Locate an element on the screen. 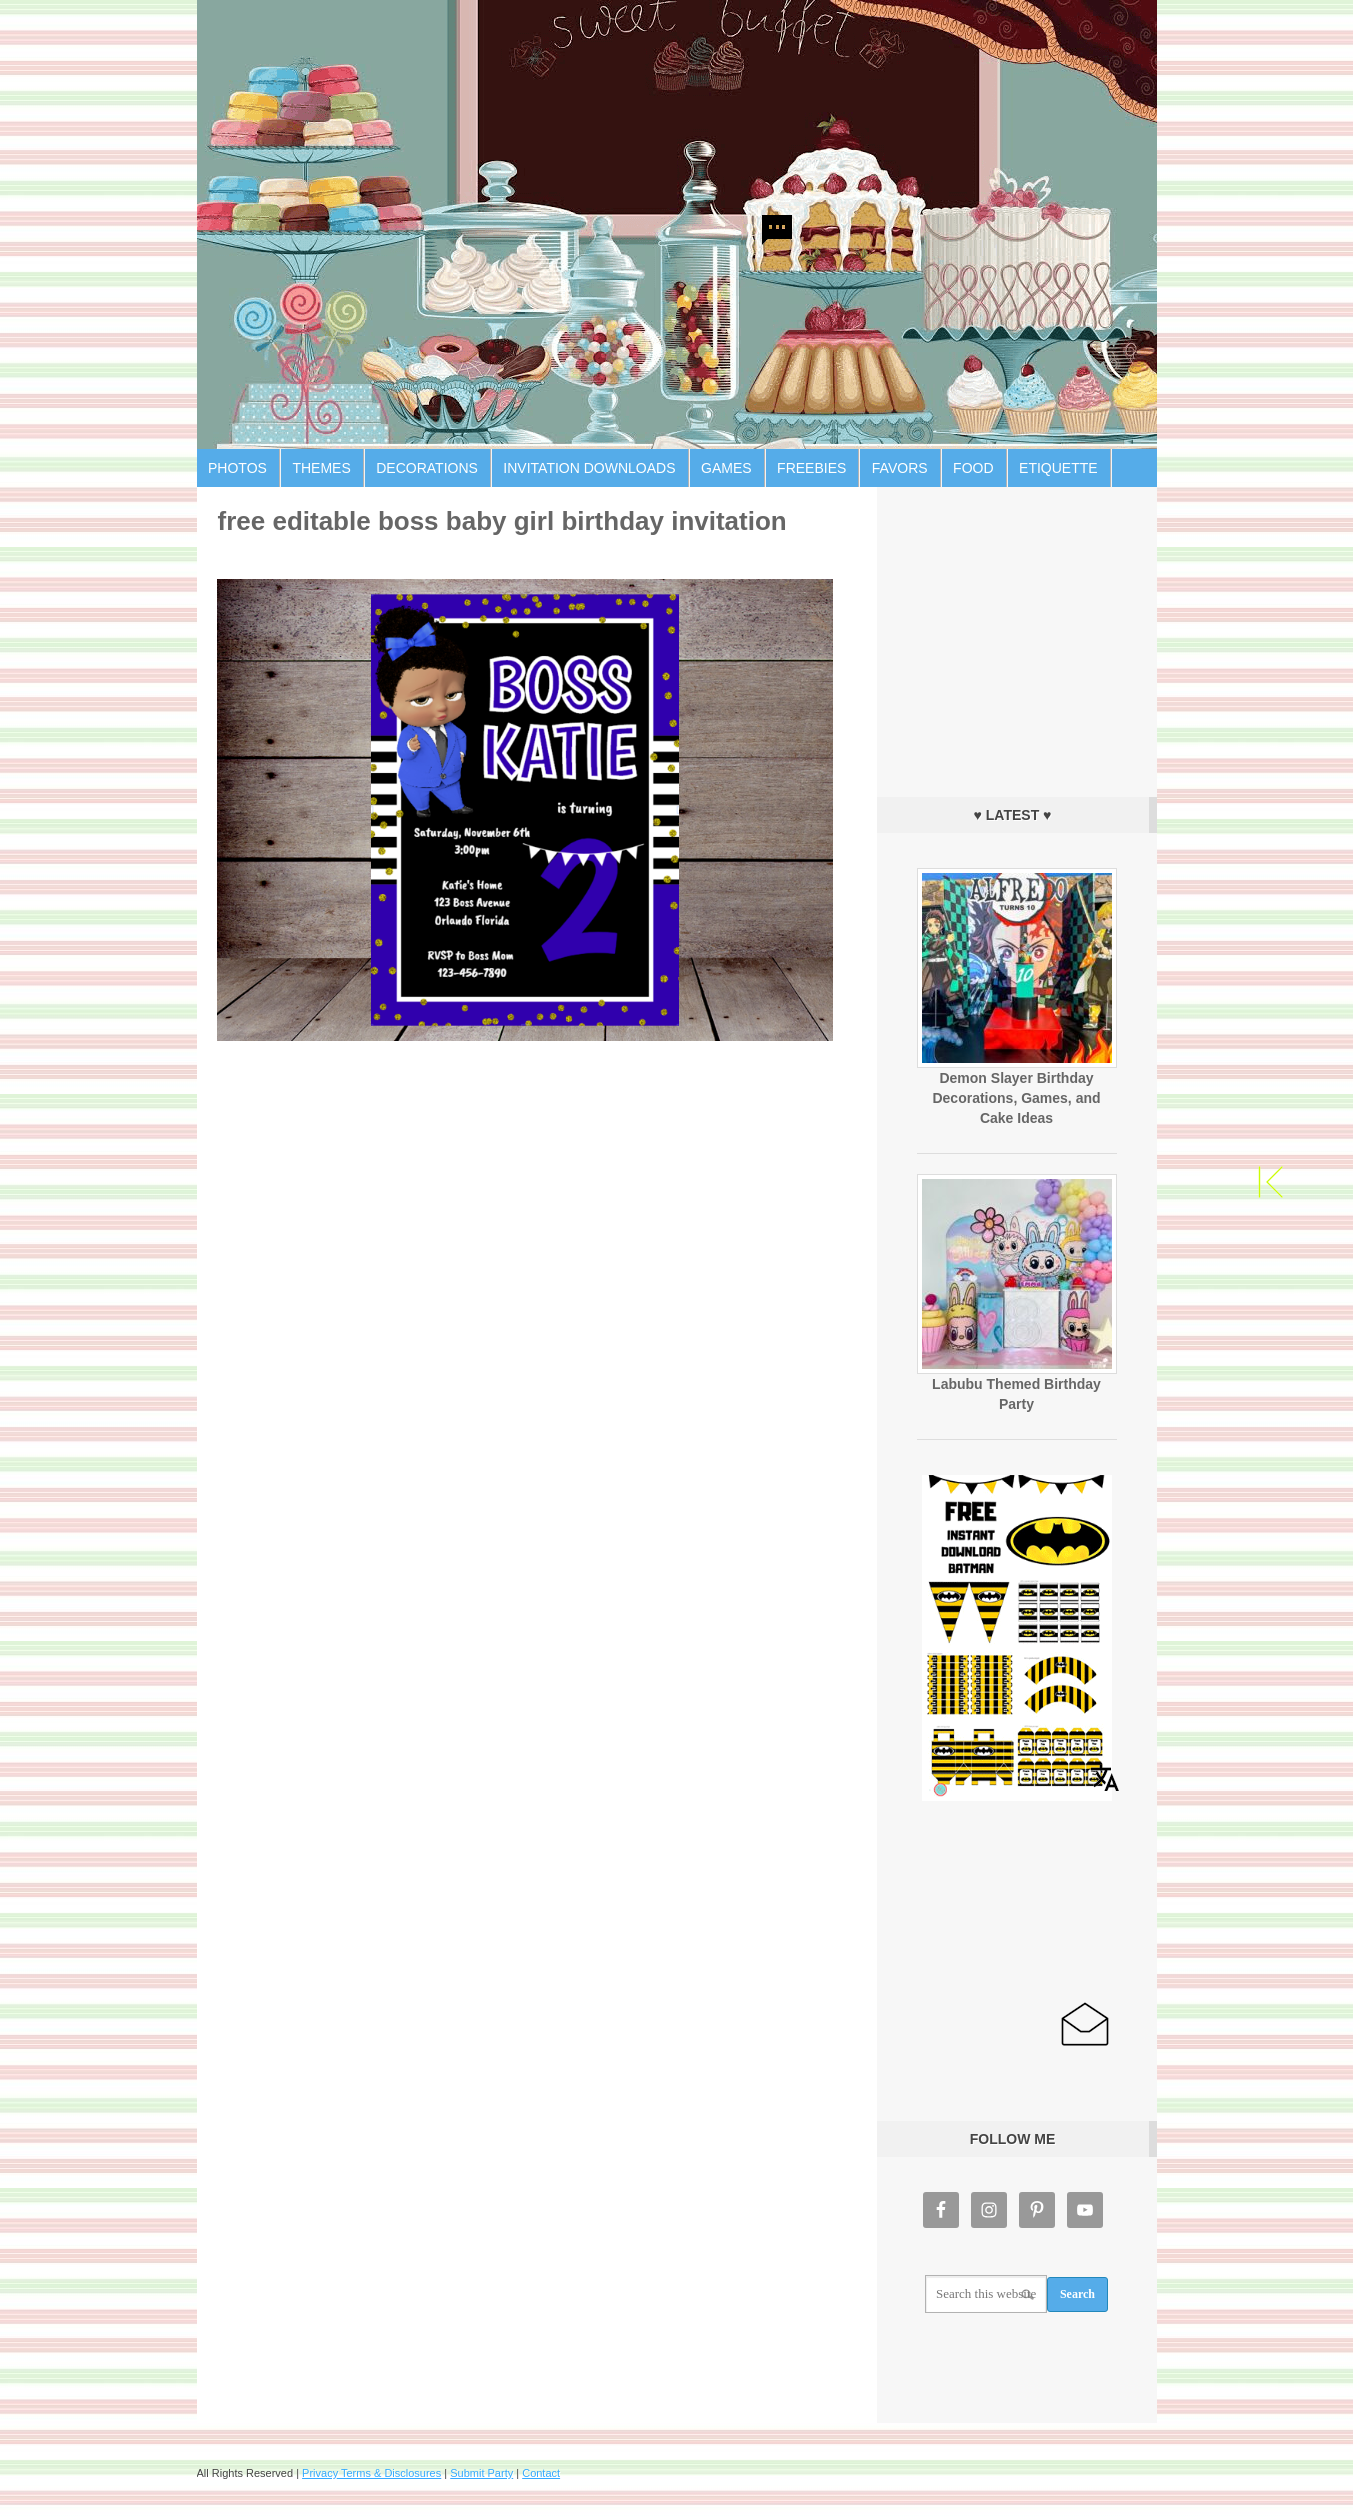 The height and width of the screenshot is (2516, 1353). open text messaging app is located at coordinates (777, 230).